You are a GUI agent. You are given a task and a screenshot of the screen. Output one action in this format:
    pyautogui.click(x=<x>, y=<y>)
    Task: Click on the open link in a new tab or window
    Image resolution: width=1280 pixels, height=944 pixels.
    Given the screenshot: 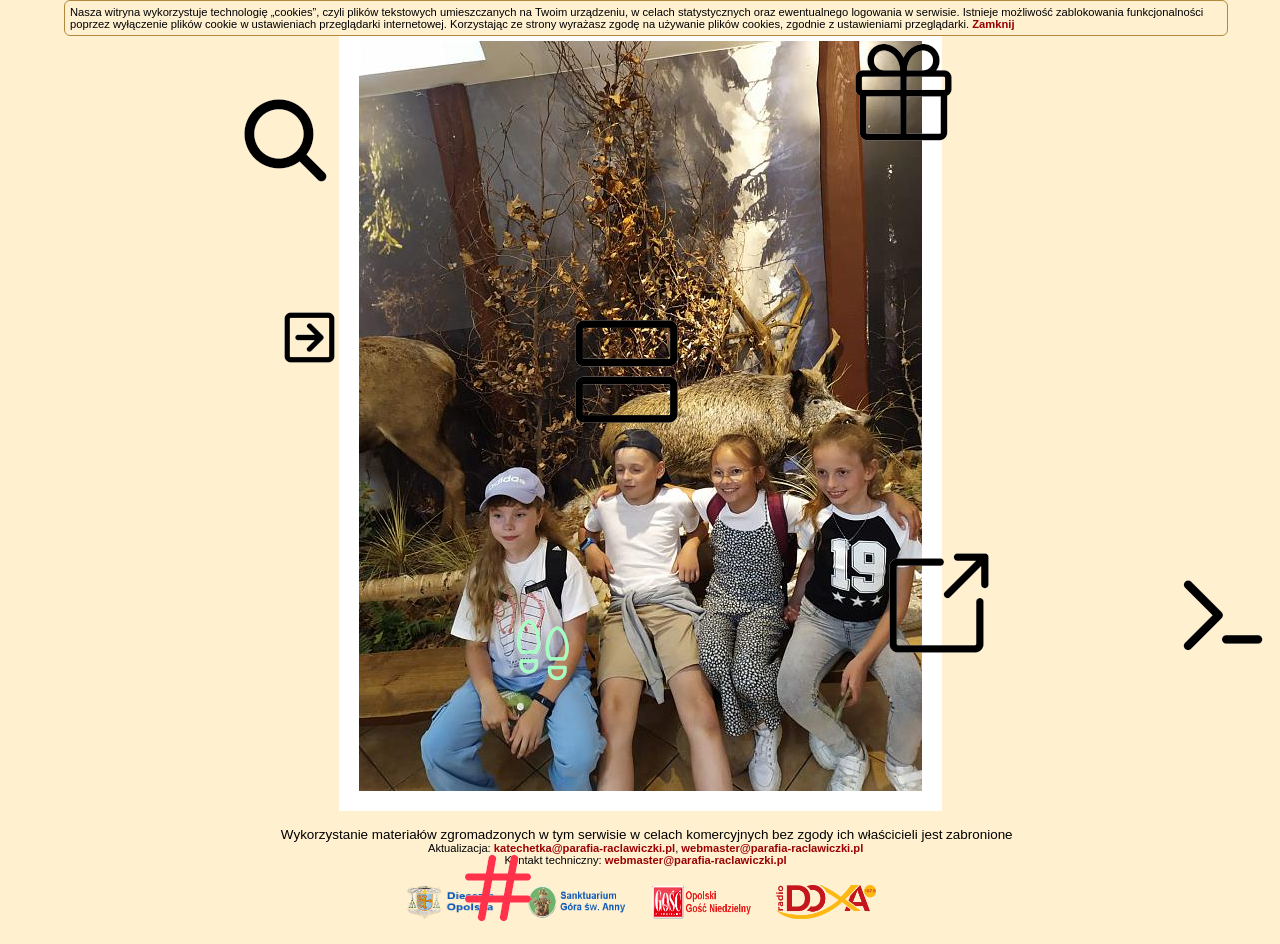 What is the action you would take?
    pyautogui.click(x=936, y=605)
    